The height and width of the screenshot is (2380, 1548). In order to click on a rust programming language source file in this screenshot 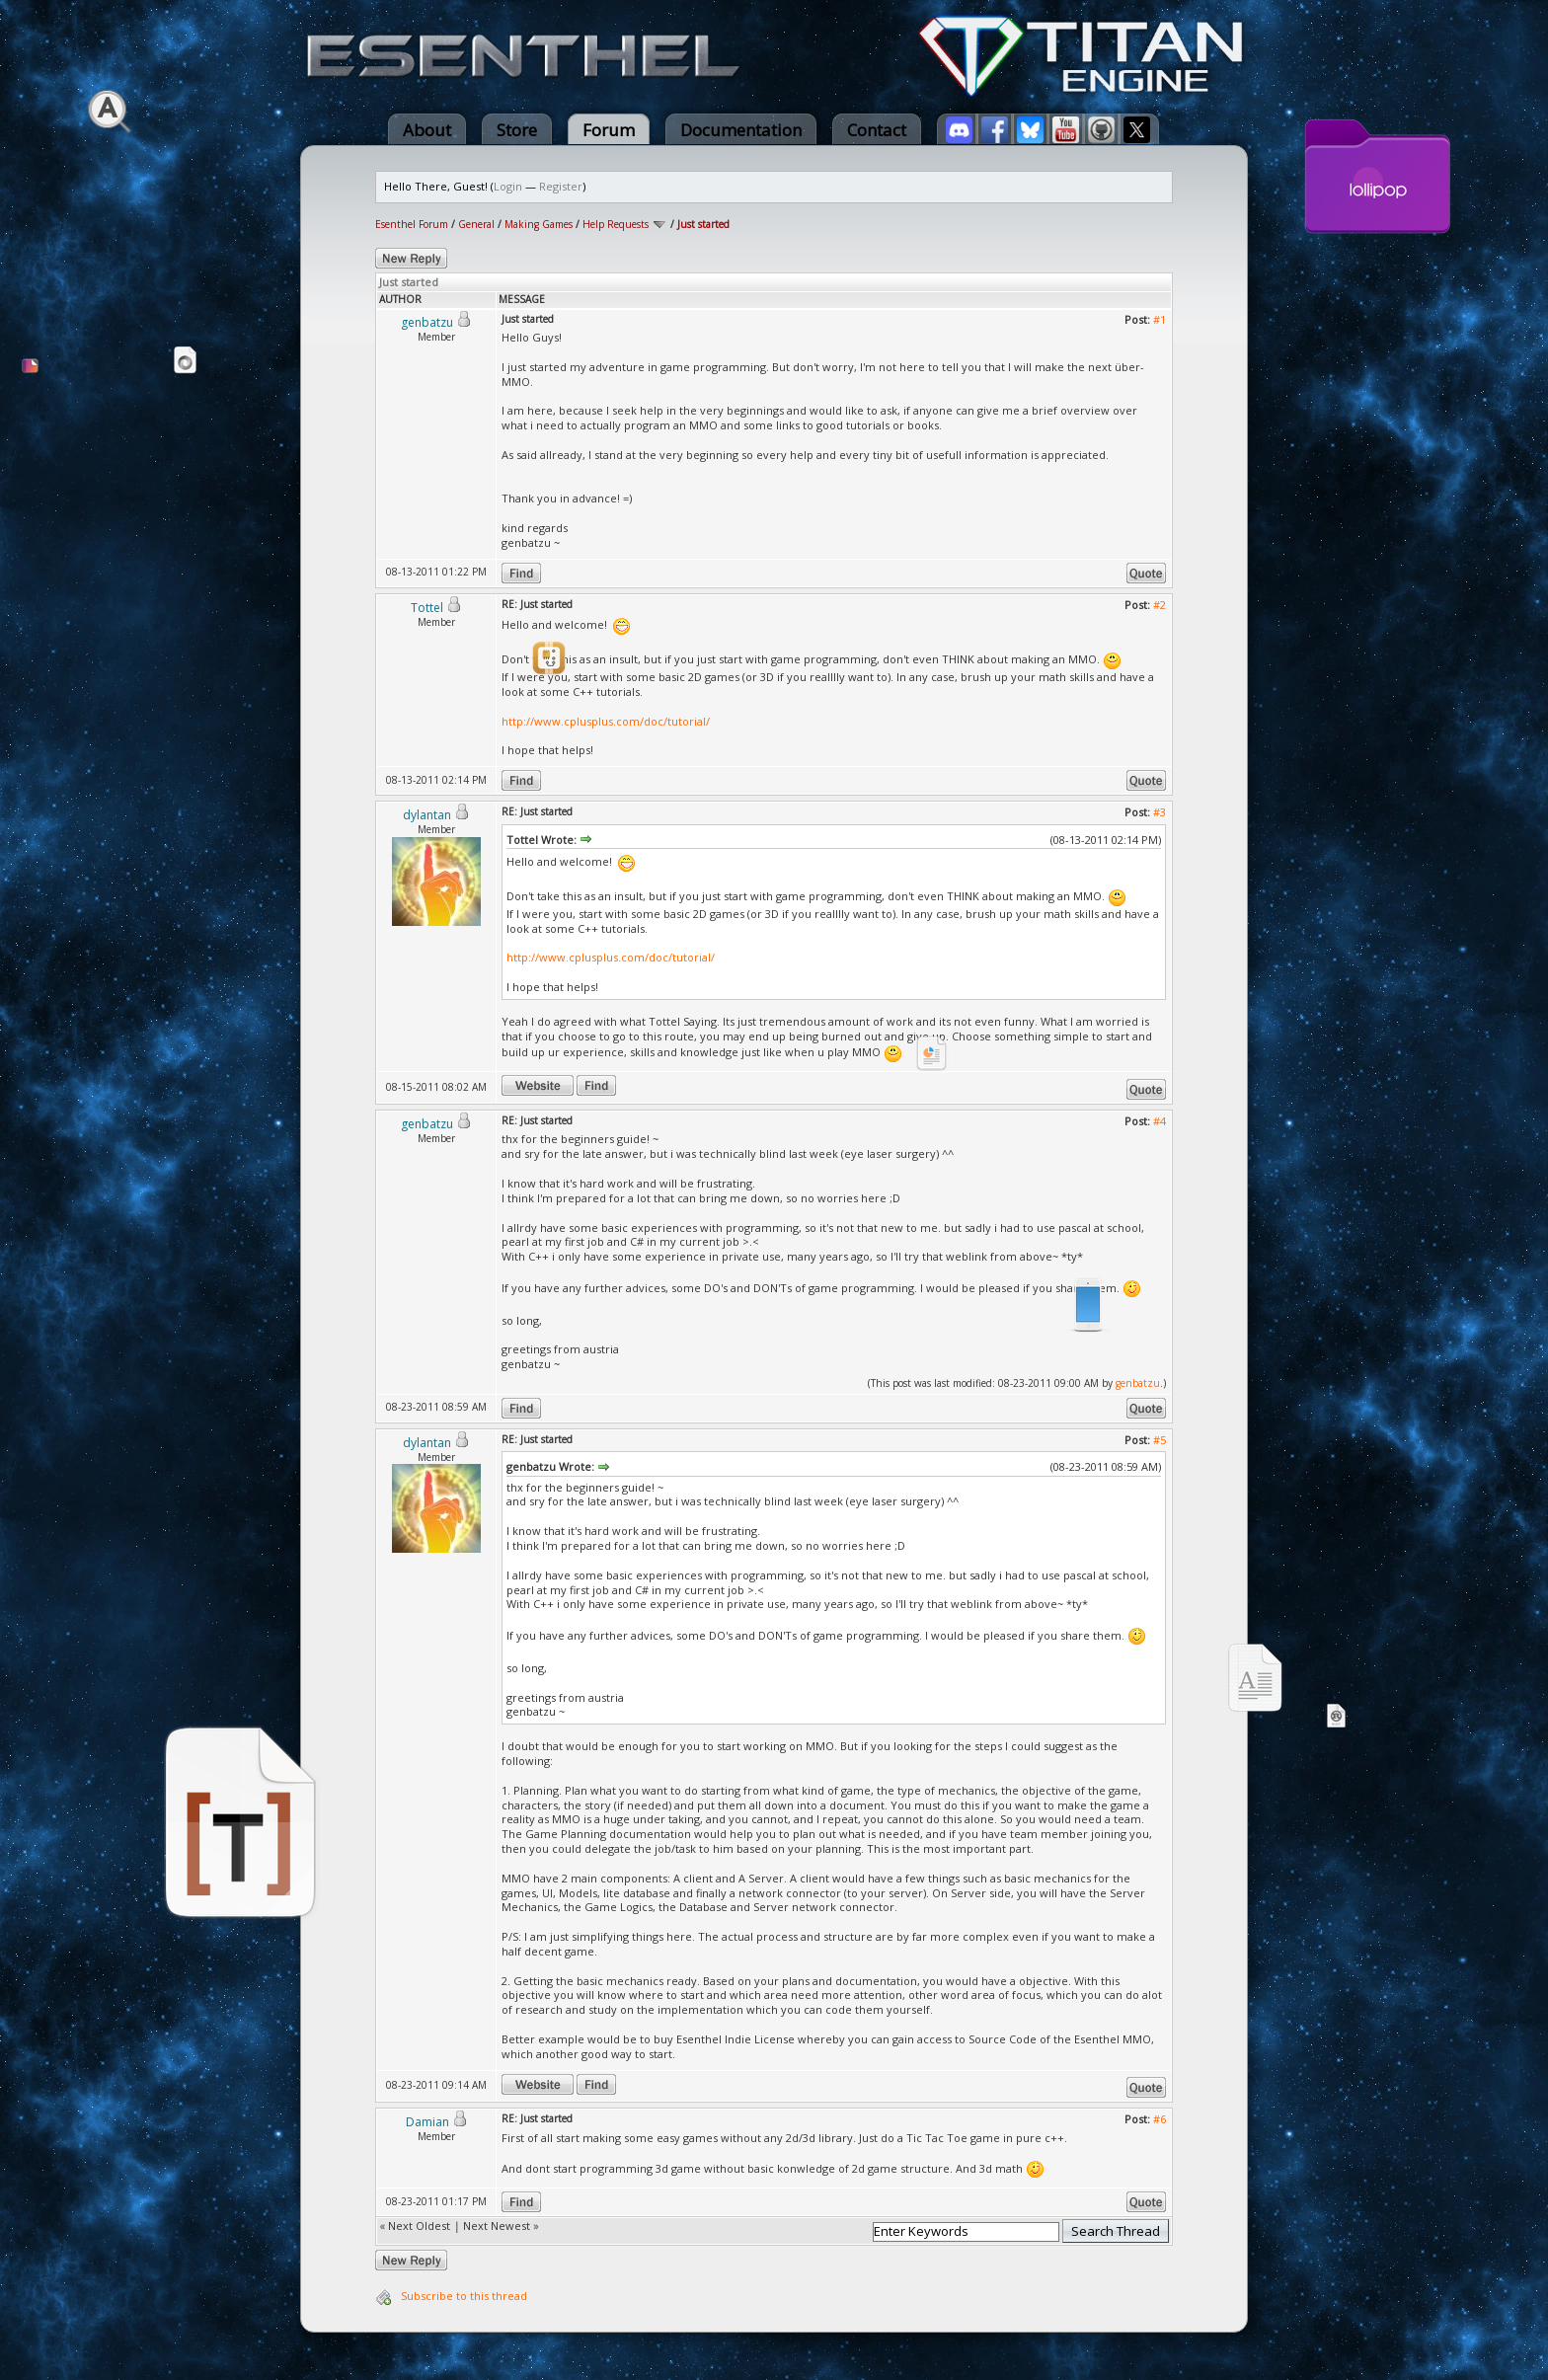, I will do `click(1336, 1716)`.